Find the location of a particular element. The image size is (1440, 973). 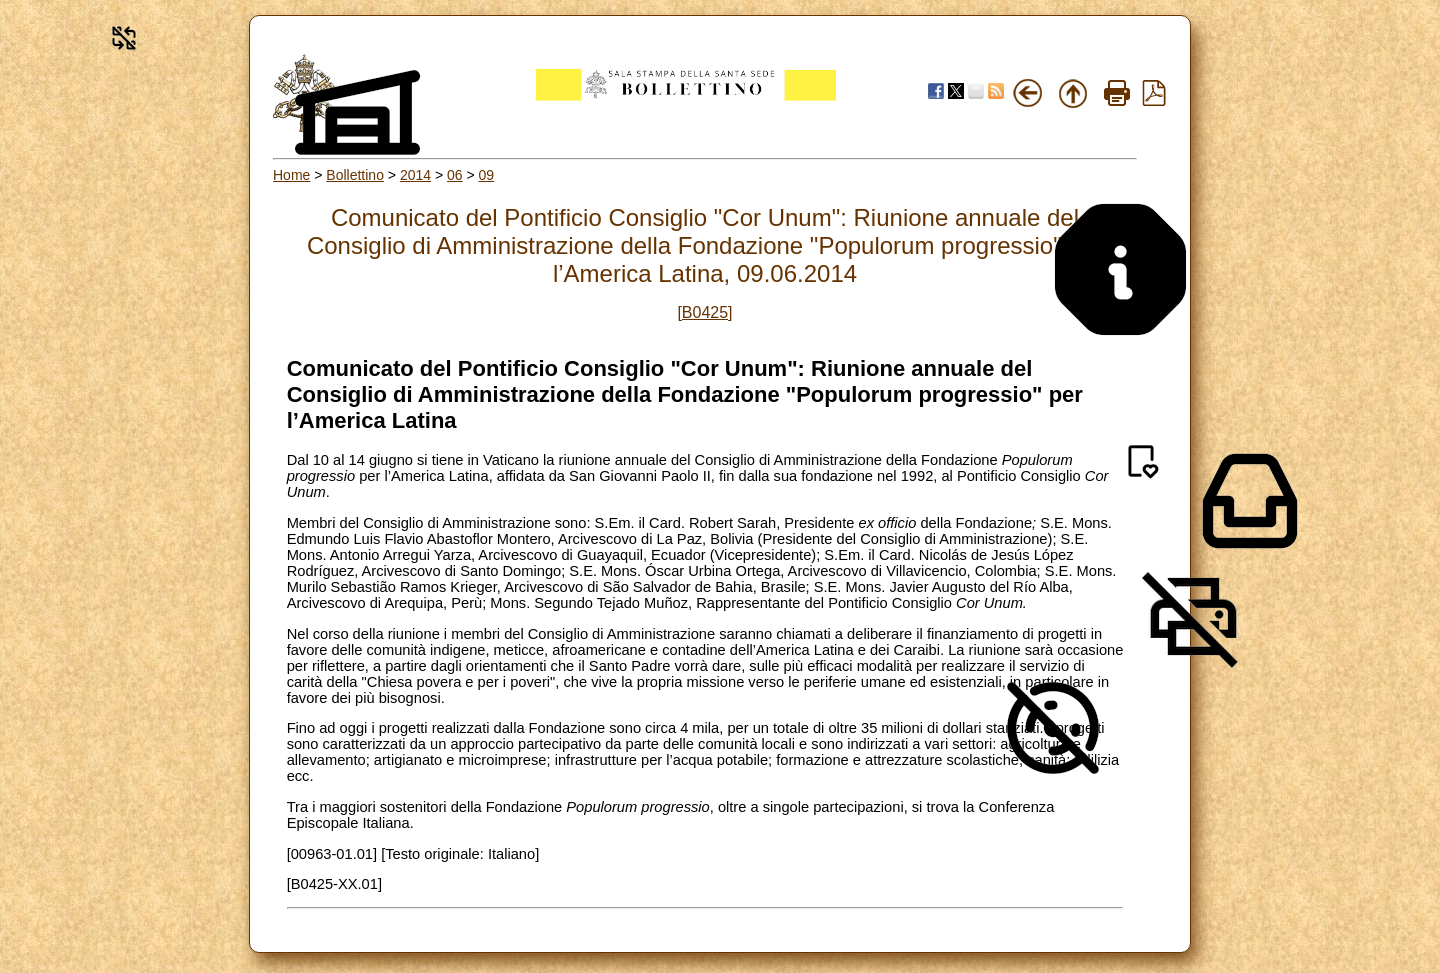

access warehouse or storage inventory is located at coordinates (357, 116).